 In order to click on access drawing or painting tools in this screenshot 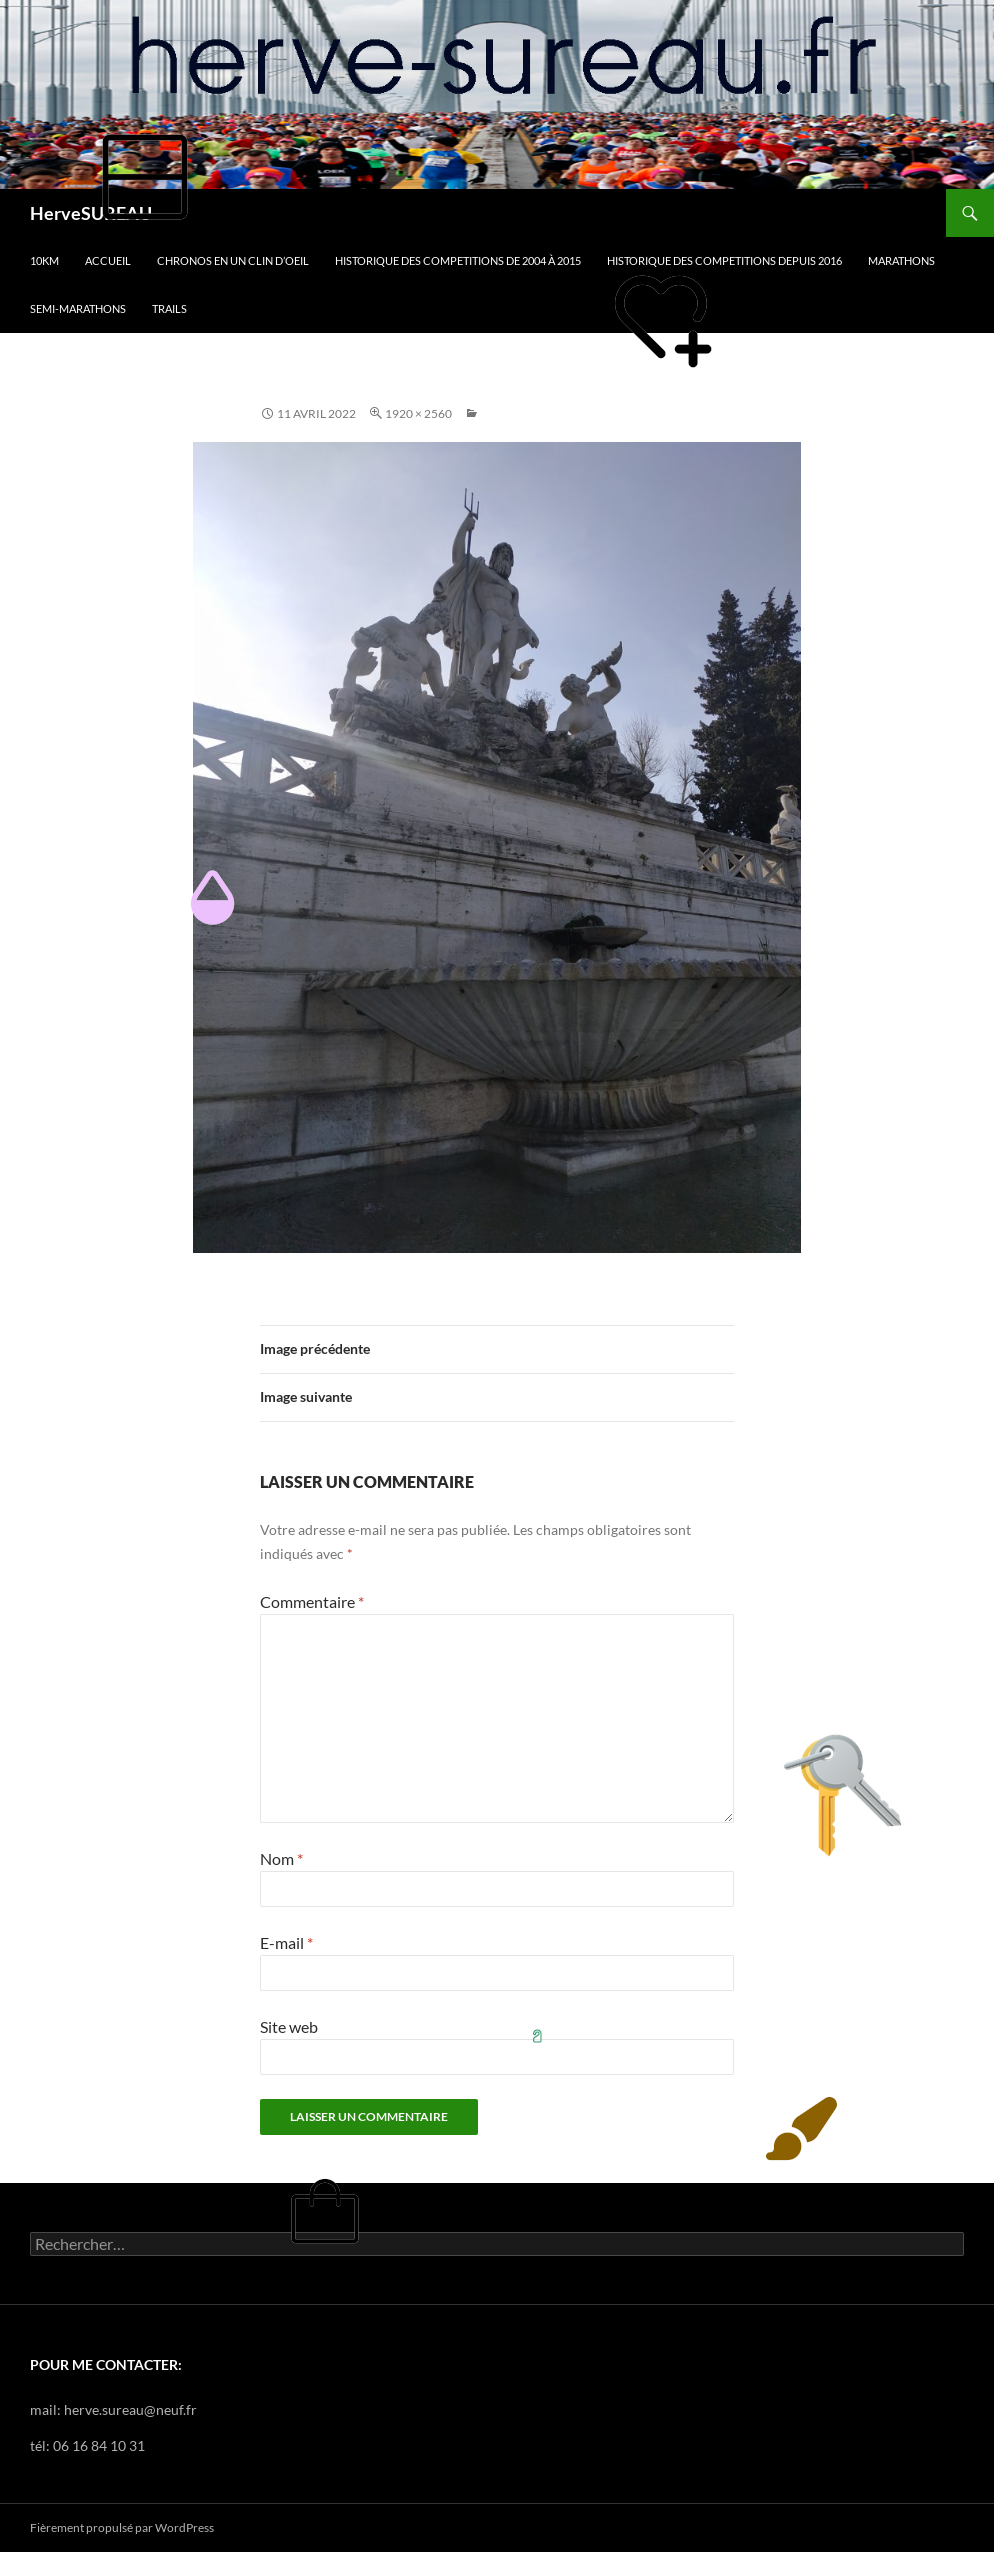, I will do `click(801, 2128)`.